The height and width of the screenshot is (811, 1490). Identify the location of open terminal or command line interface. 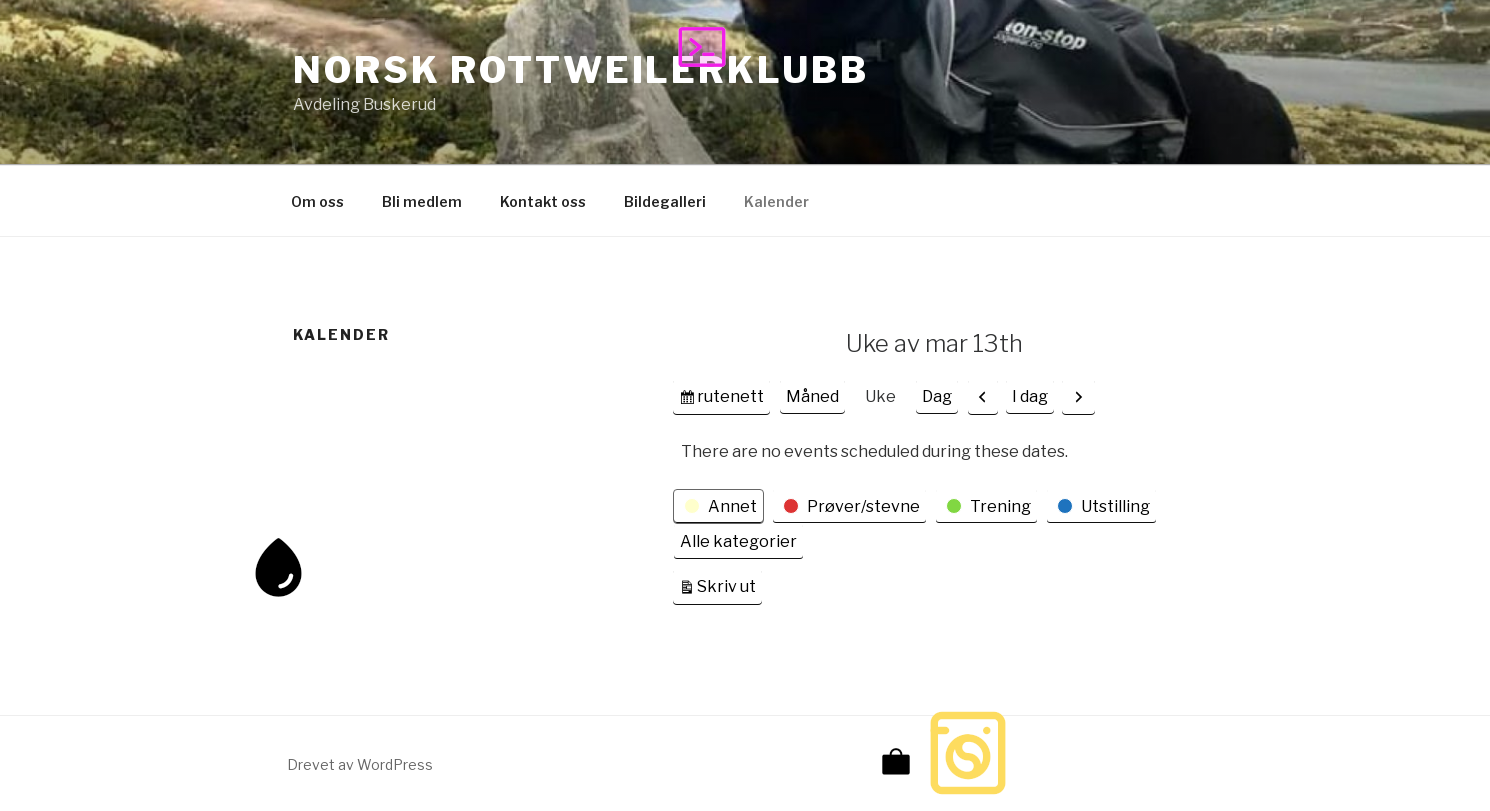
(702, 47).